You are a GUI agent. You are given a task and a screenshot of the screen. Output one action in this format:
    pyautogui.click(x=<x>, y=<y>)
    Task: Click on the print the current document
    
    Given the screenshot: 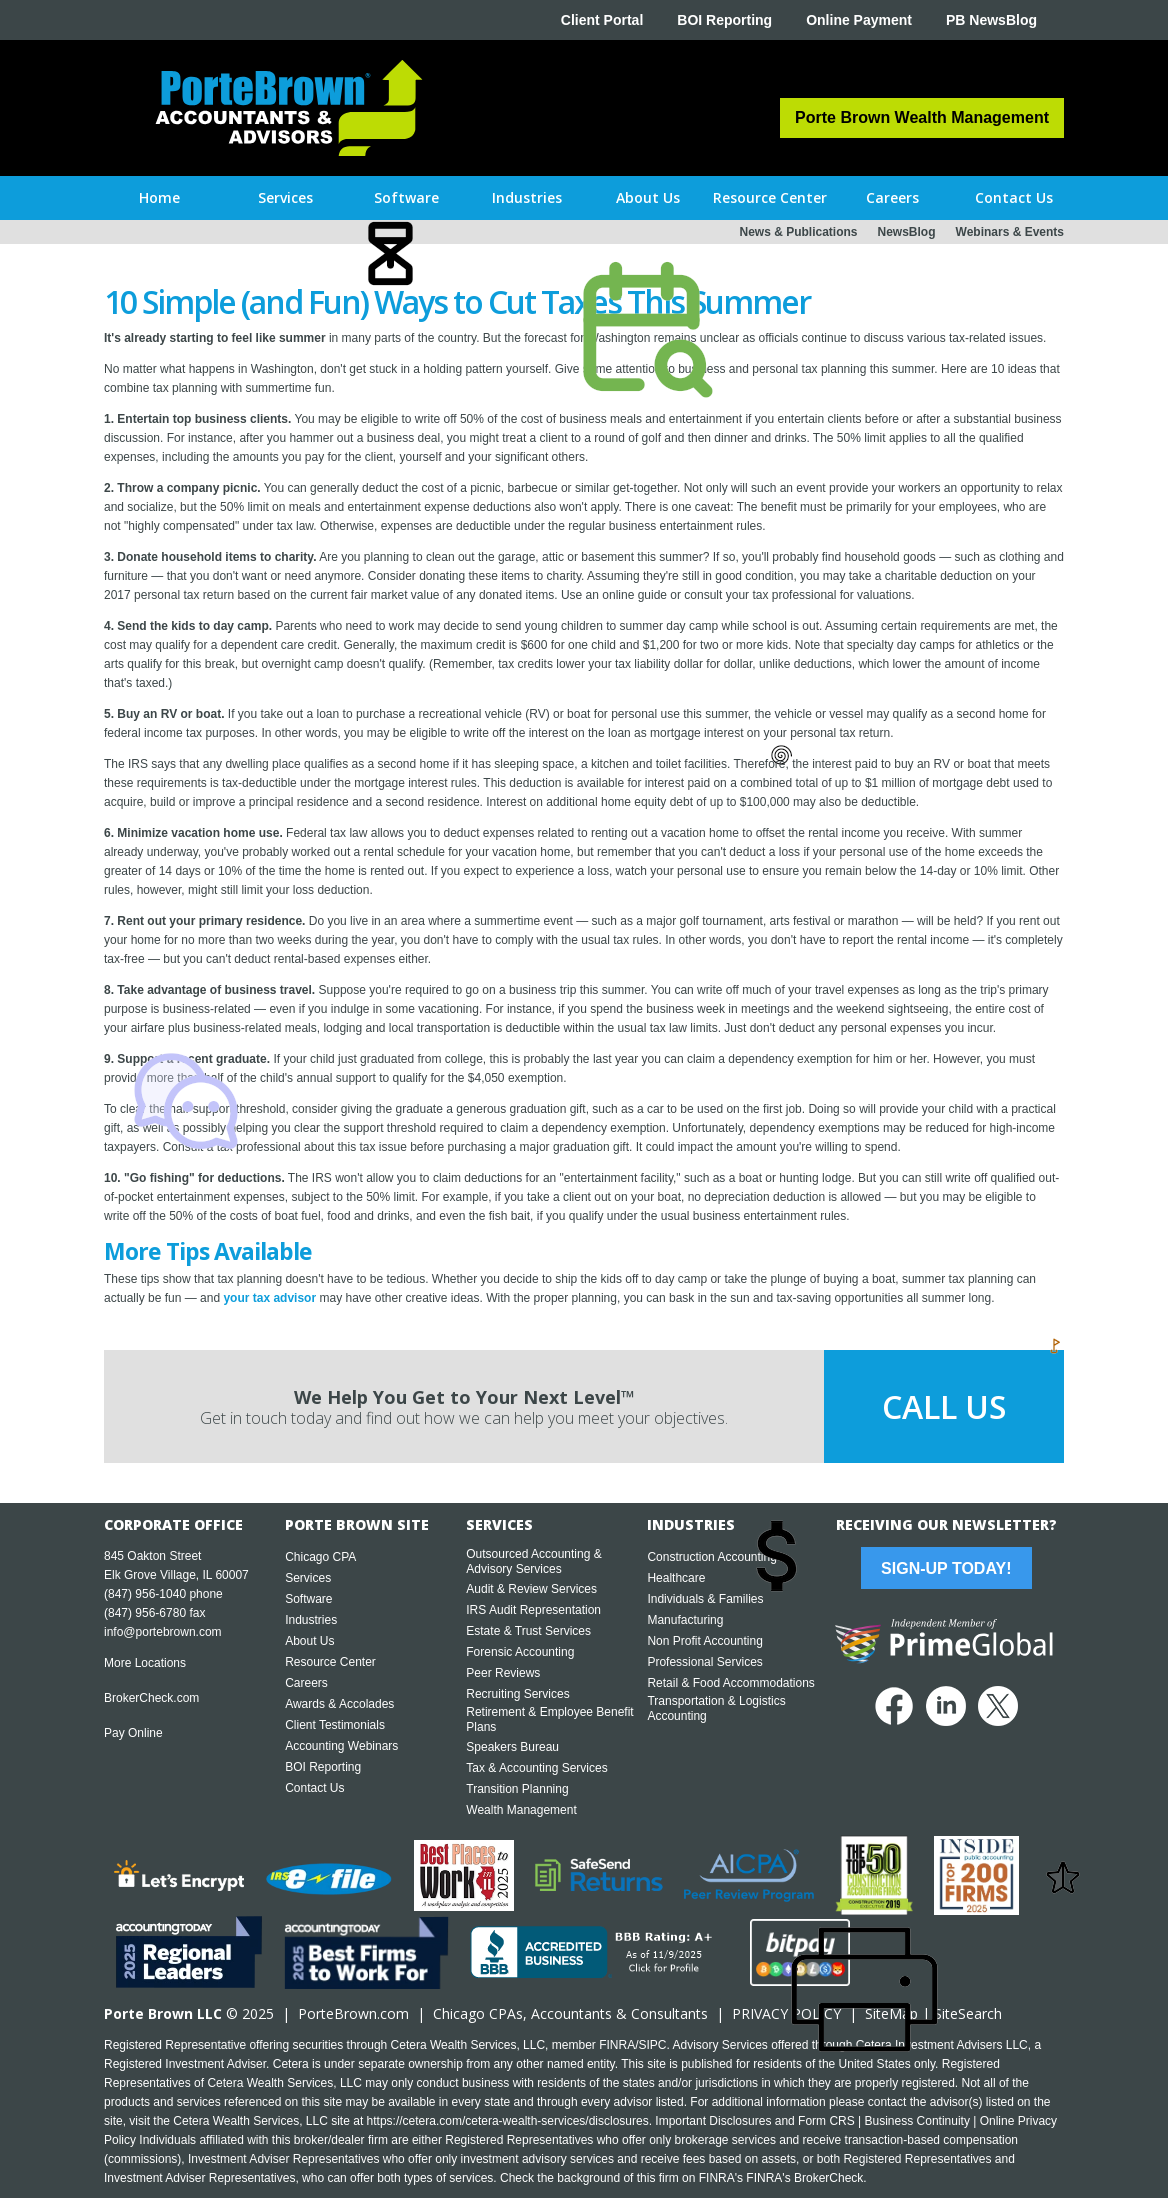 What is the action you would take?
    pyautogui.click(x=864, y=1989)
    